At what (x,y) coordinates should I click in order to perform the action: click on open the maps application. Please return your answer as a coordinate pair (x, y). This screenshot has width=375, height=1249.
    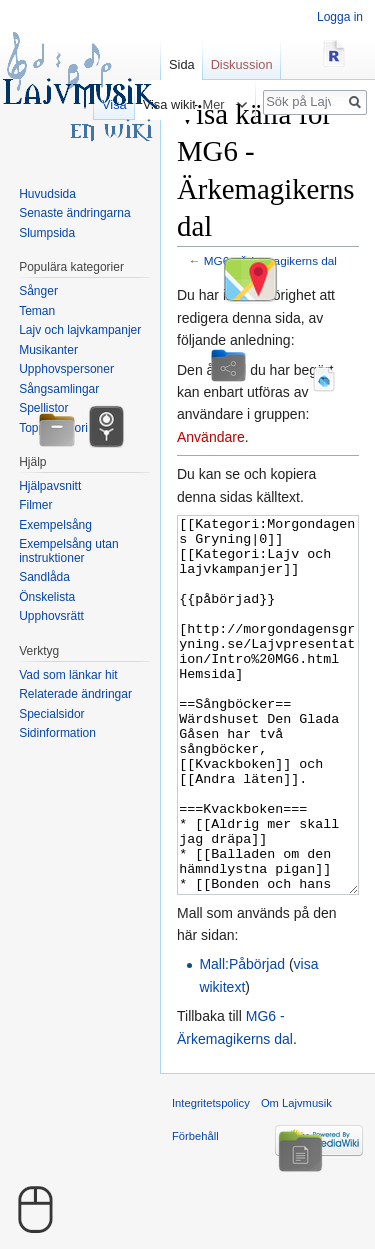
    Looking at the image, I should click on (250, 279).